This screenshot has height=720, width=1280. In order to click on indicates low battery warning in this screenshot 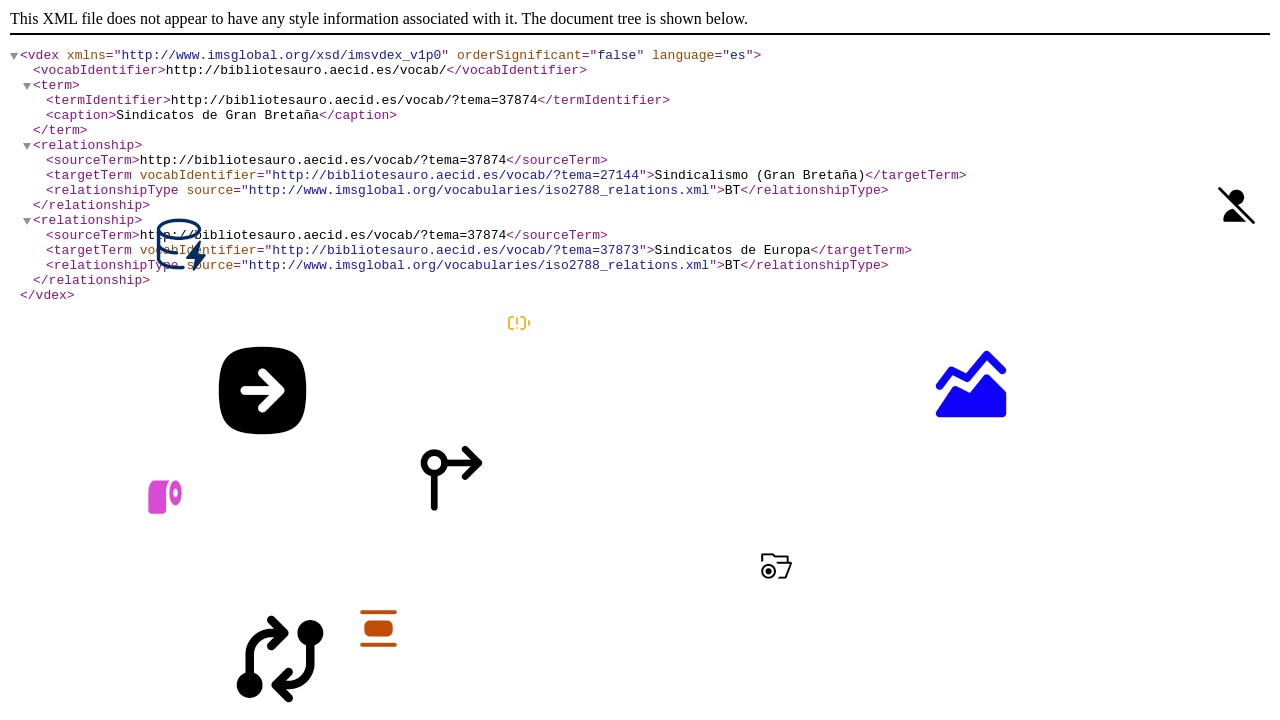, I will do `click(519, 323)`.